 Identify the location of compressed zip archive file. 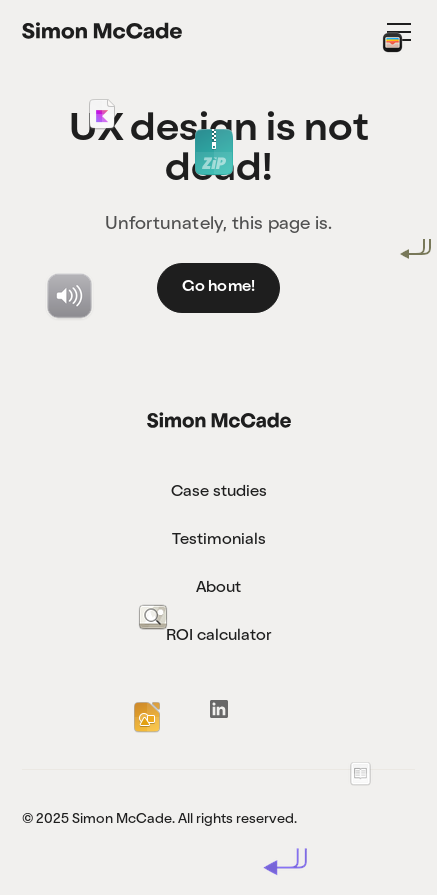
(214, 152).